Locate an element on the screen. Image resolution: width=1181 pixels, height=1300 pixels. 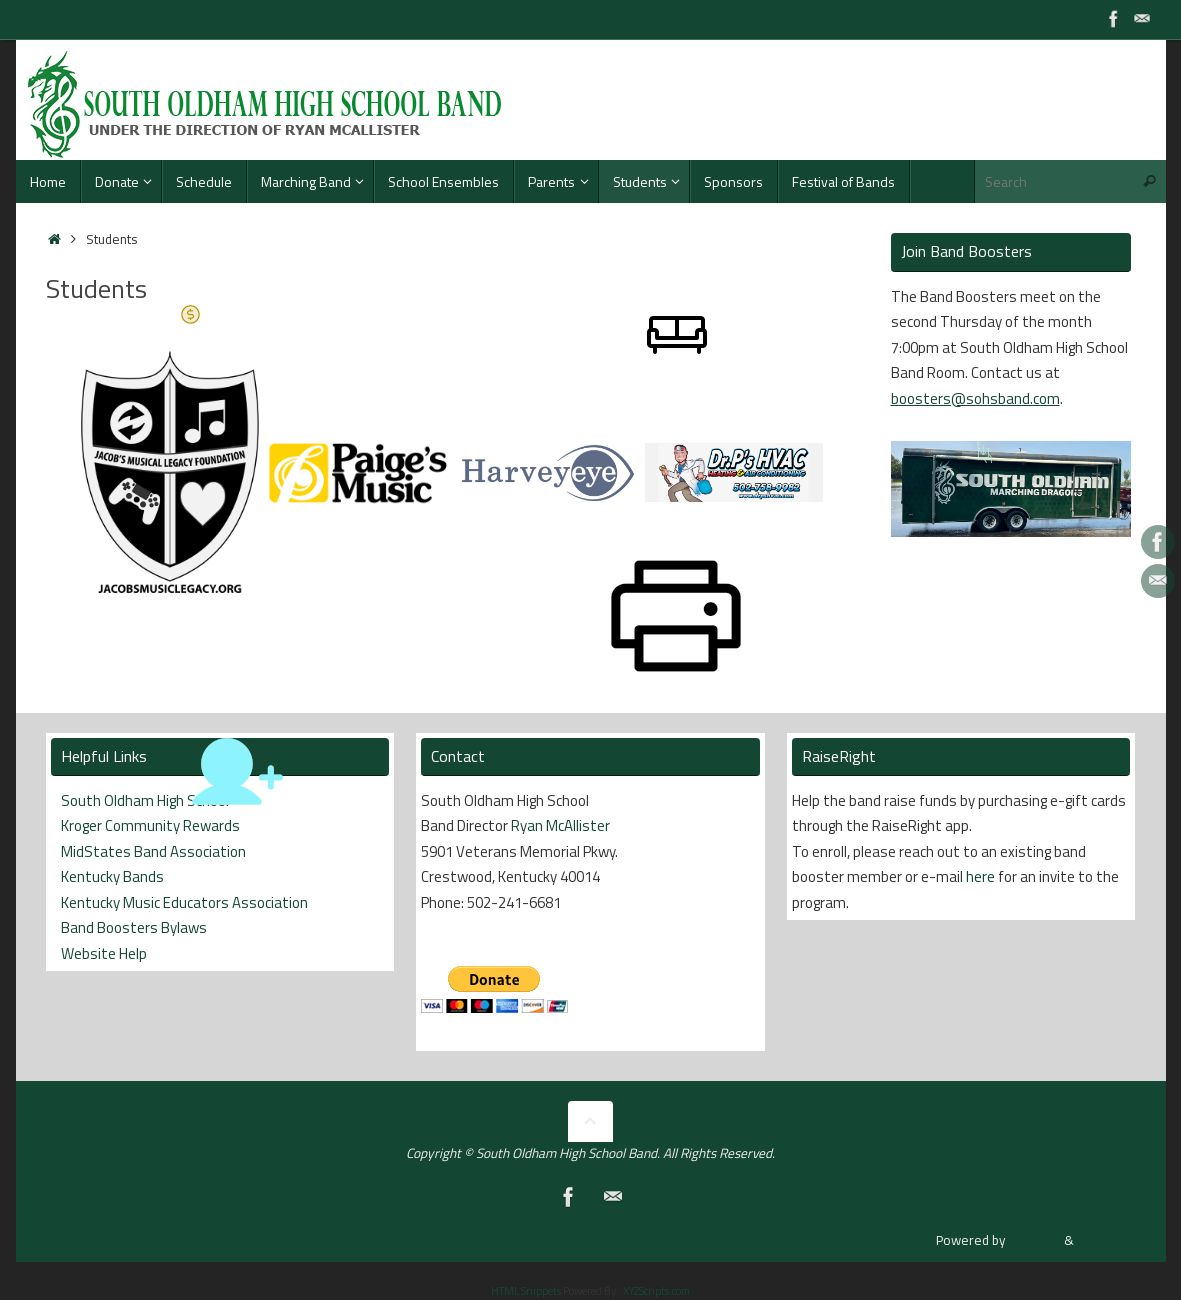
browse furniture or home decor is located at coordinates (677, 334).